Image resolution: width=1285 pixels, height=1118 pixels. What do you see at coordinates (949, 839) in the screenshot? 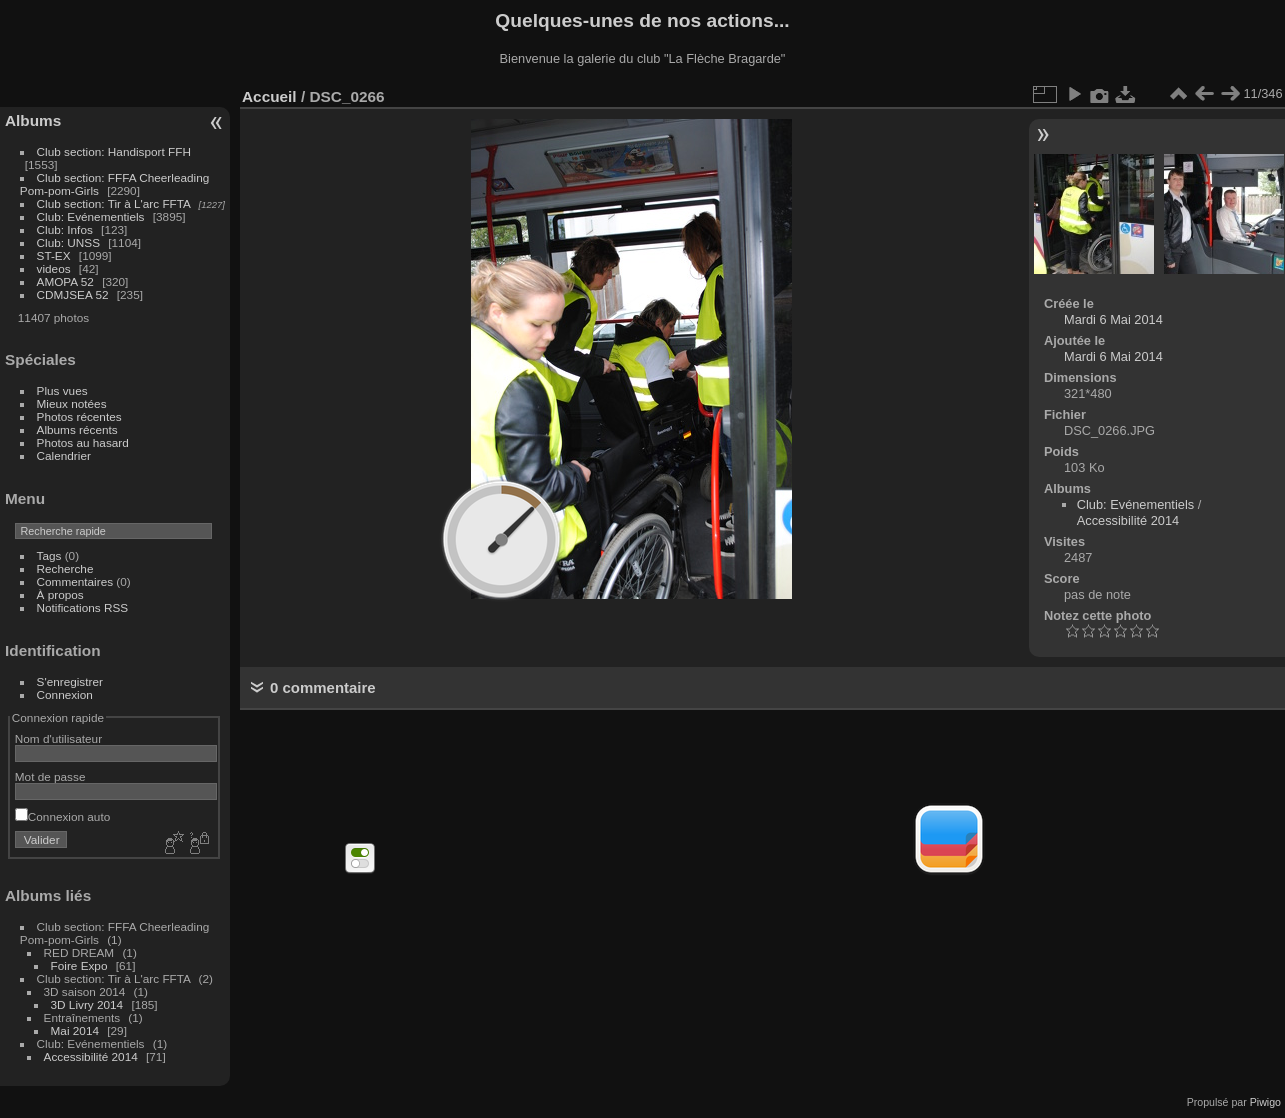
I see `open buho app for mac` at bounding box center [949, 839].